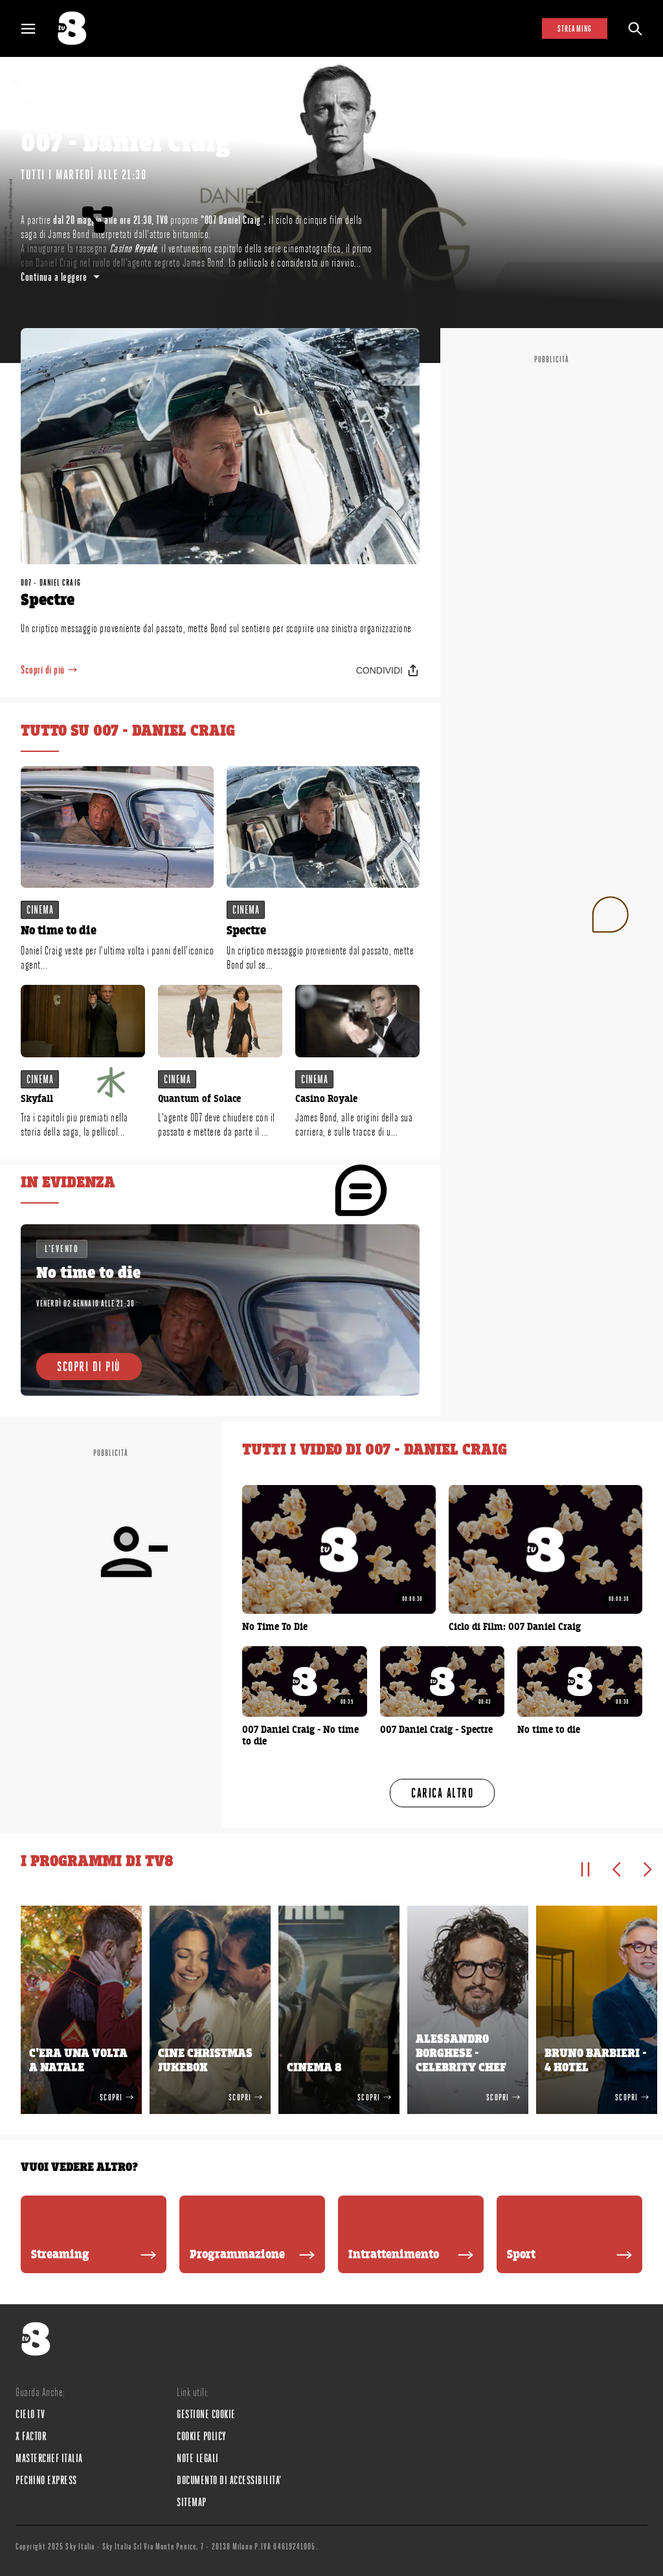 The image size is (663, 2576). Describe the element at coordinates (609, 915) in the screenshot. I see `open chat or messaging` at that location.